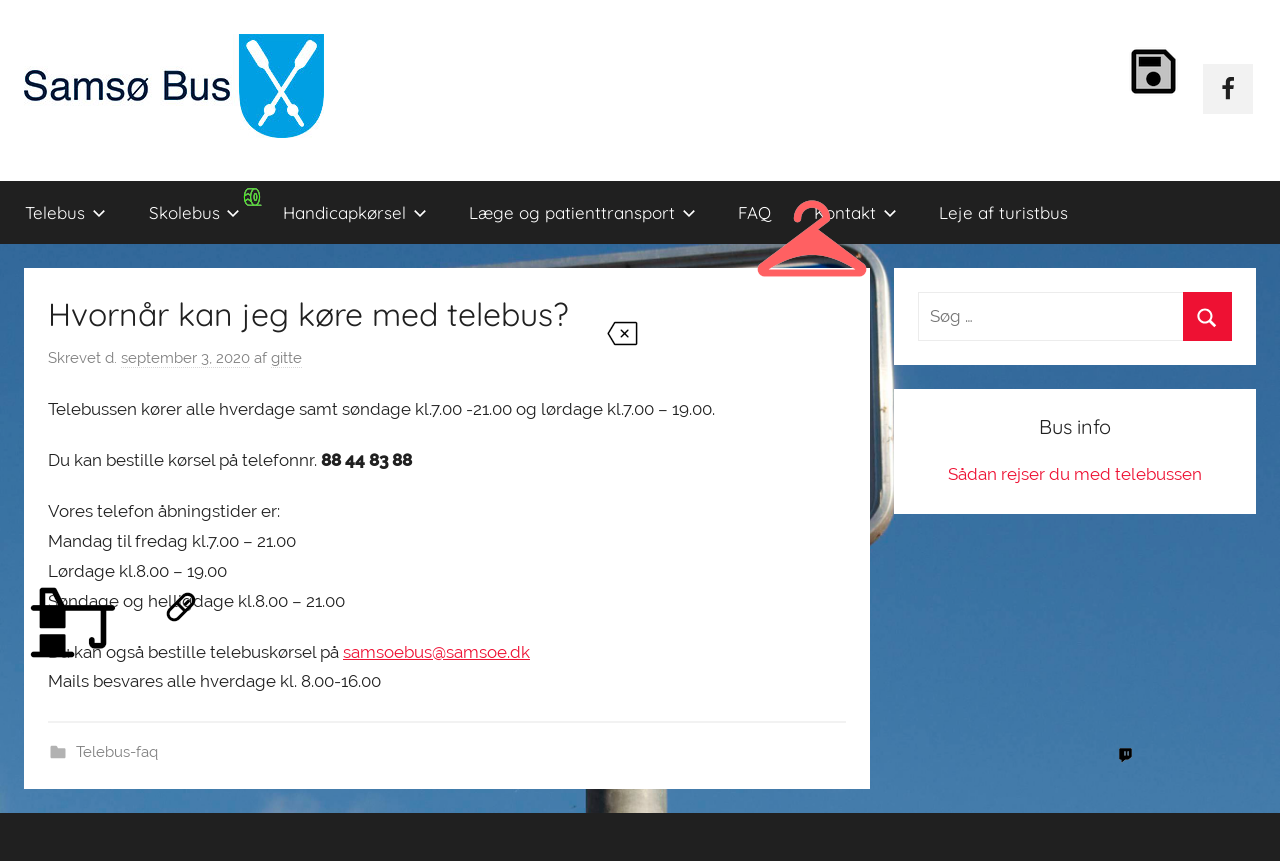 The width and height of the screenshot is (1280, 861). I want to click on delete the last character entered, so click(623, 333).